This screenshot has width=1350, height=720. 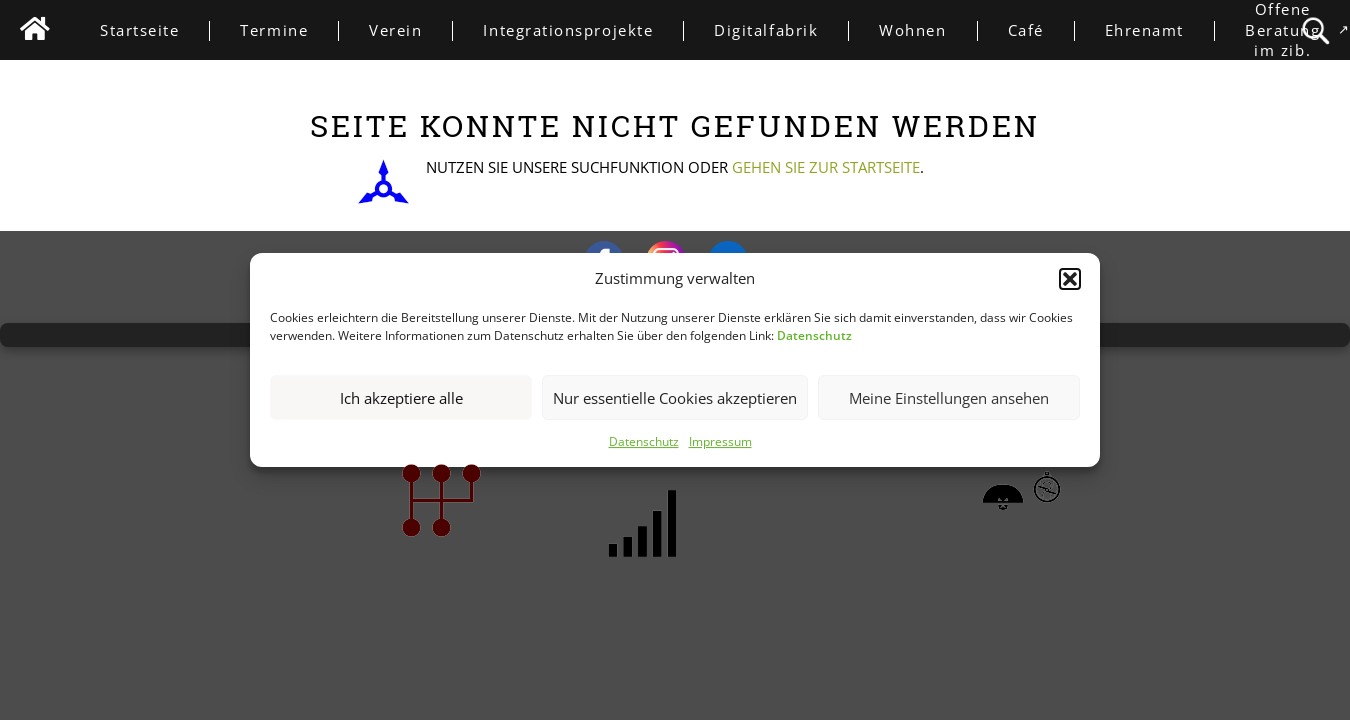 I want to click on select knight or armored character class, so click(x=1003, y=498).